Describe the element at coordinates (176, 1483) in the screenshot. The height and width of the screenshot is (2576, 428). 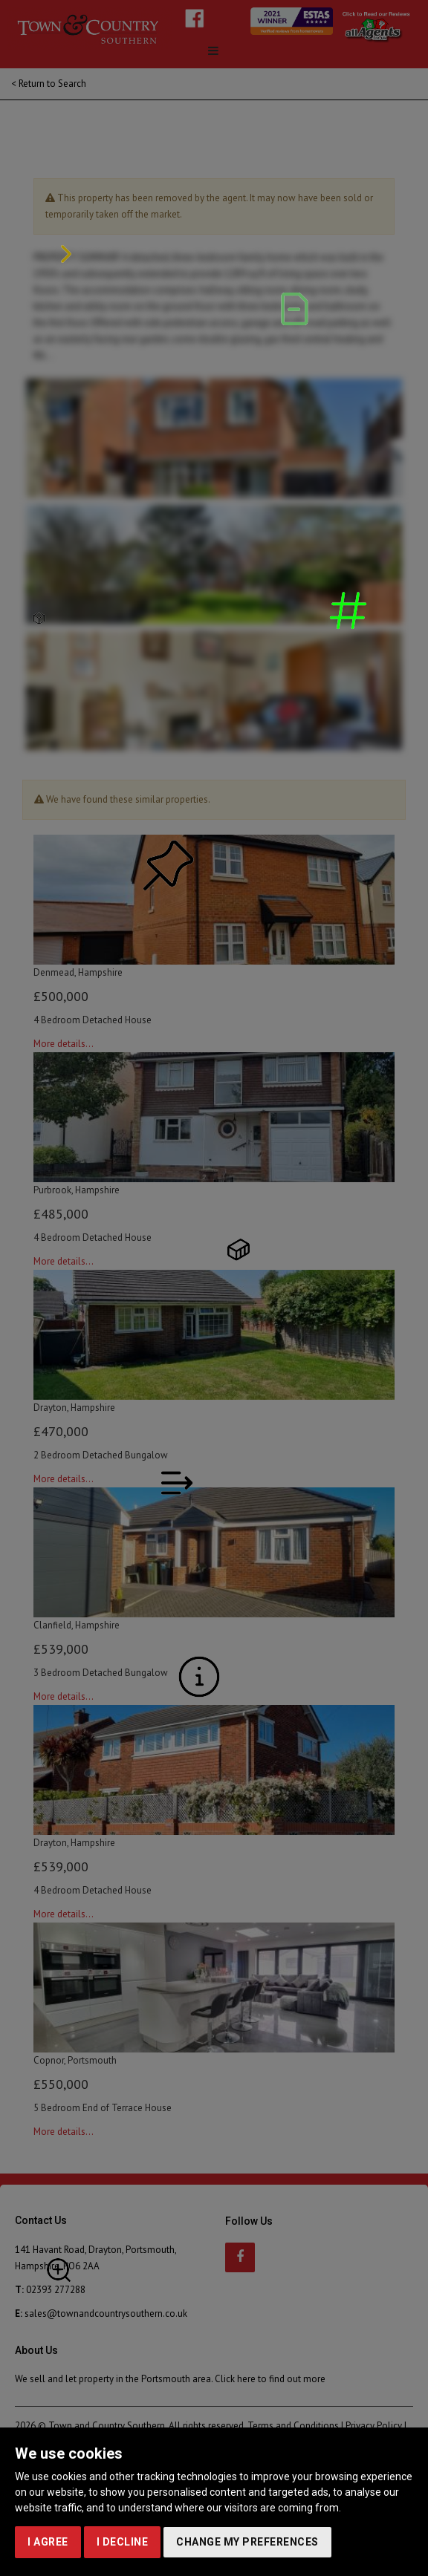
I see `disable text wrapping in editor` at that location.